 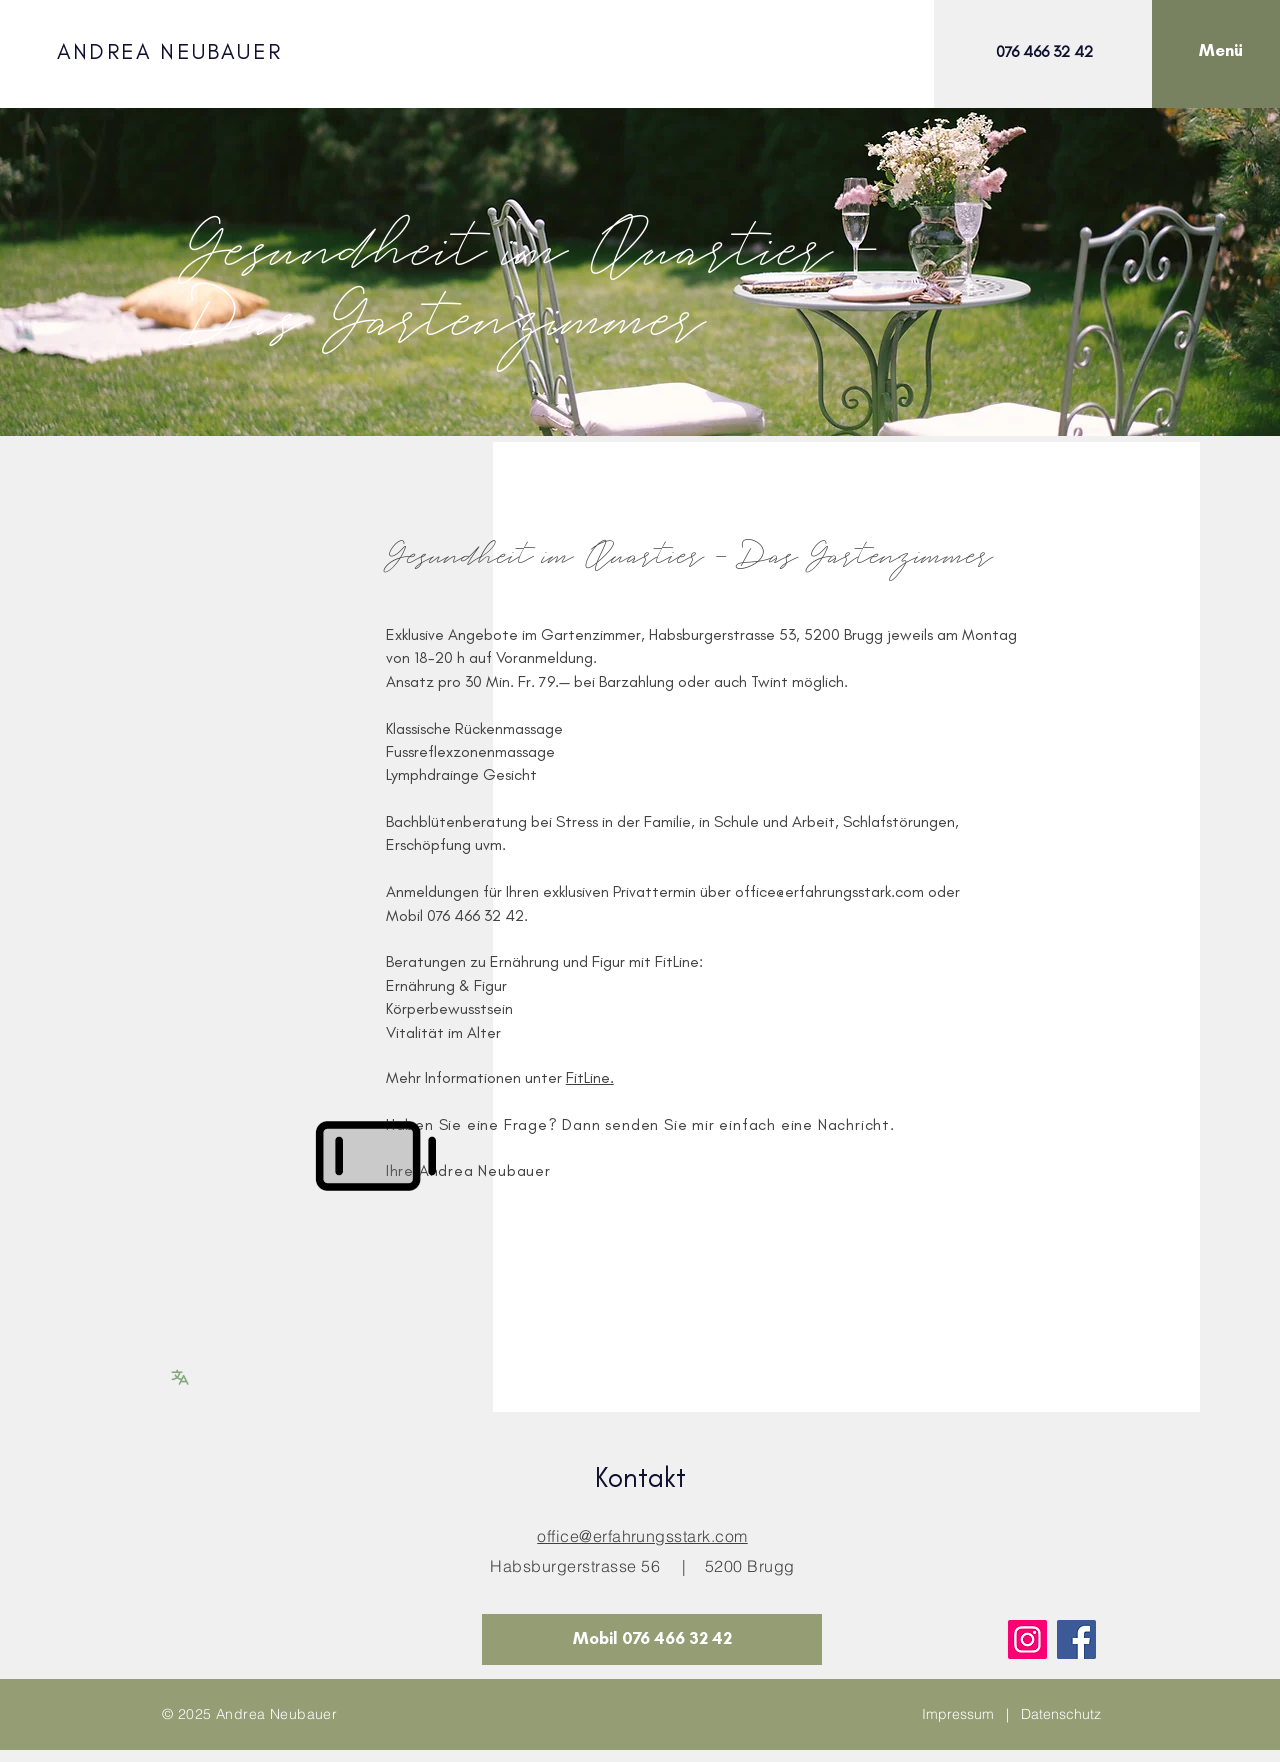 What do you see at coordinates (179, 1377) in the screenshot?
I see `translate text to another language` at bounding box center [179, 1377].